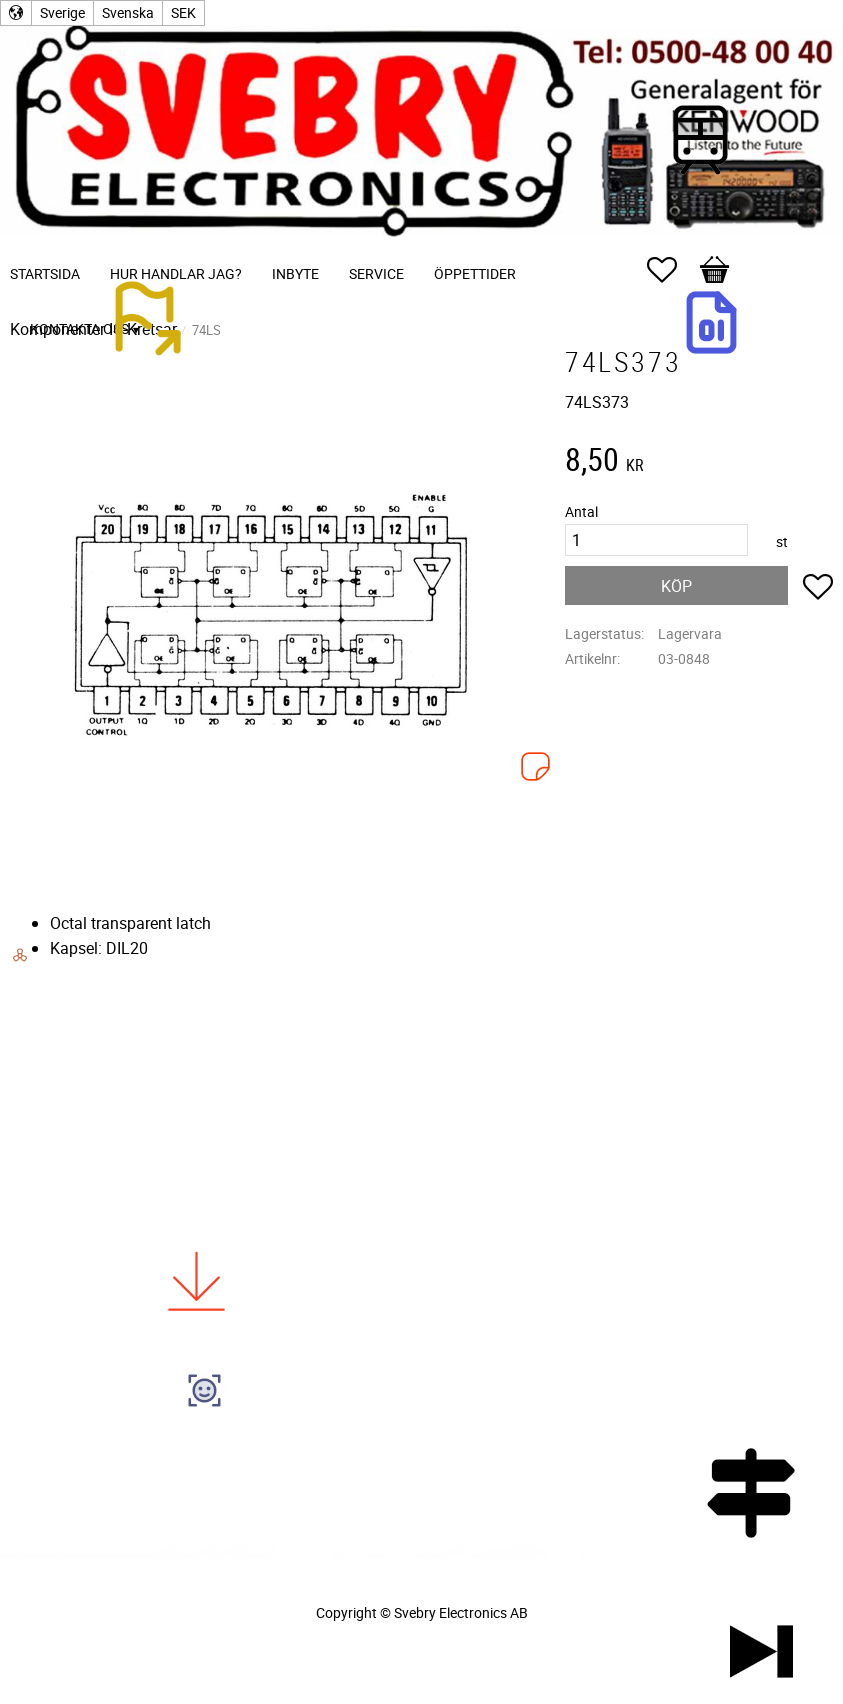  What do you see at coordinates (751, 1493) in the screenshot?
I see `view directions or navigation options` at bounding box center [751, 1493].